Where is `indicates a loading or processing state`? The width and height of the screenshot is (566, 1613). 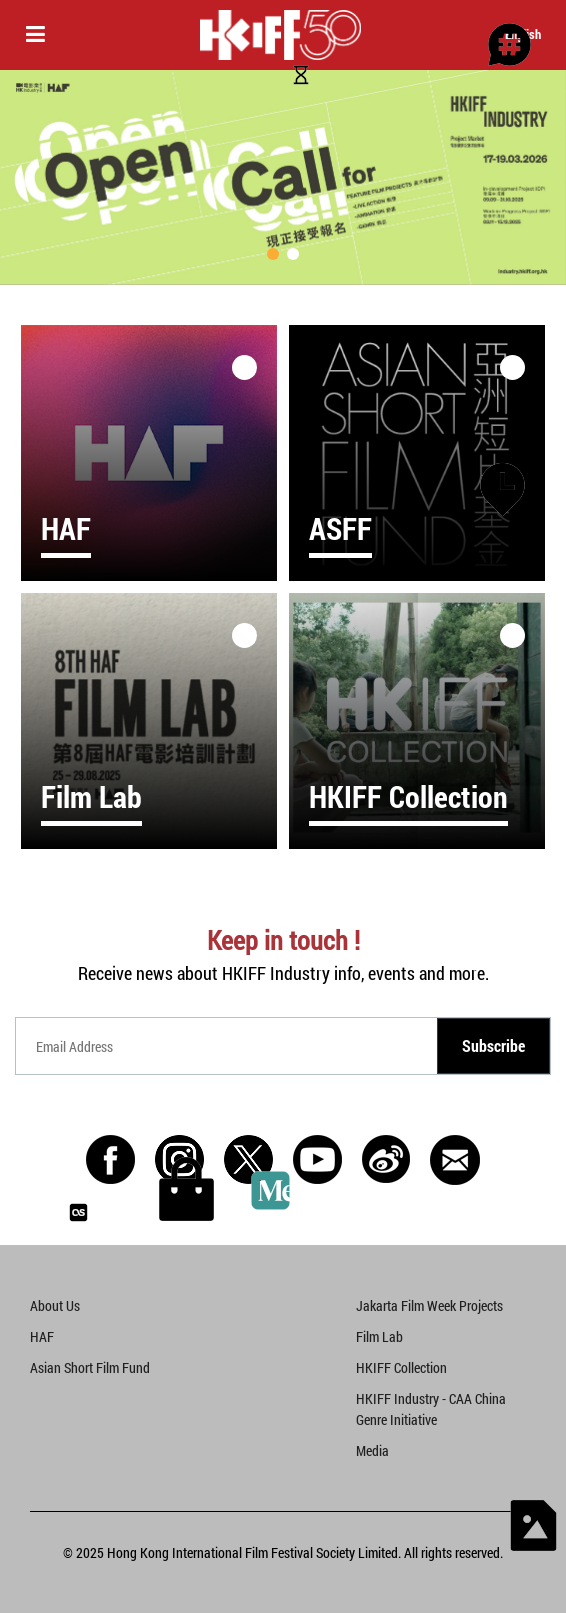
indicates a loading or processing state is located at coordinates (301, 75).